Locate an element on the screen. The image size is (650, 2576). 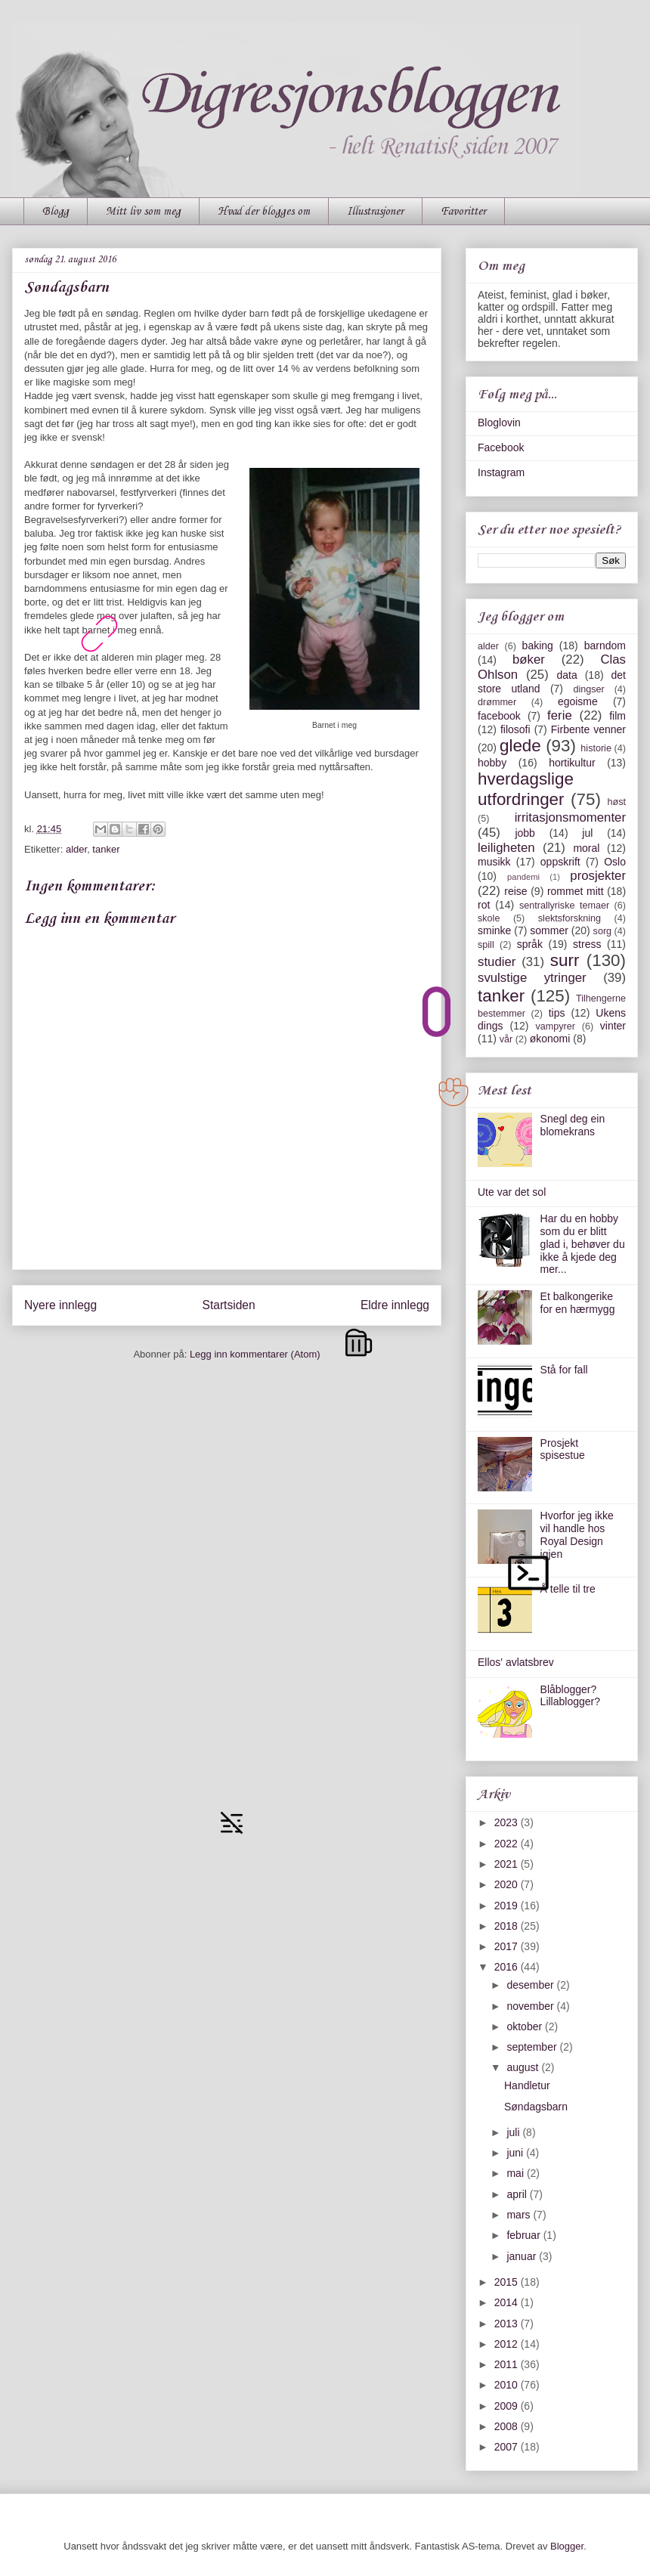
disable mist or fog effect is located at coordinates (231, 1822).